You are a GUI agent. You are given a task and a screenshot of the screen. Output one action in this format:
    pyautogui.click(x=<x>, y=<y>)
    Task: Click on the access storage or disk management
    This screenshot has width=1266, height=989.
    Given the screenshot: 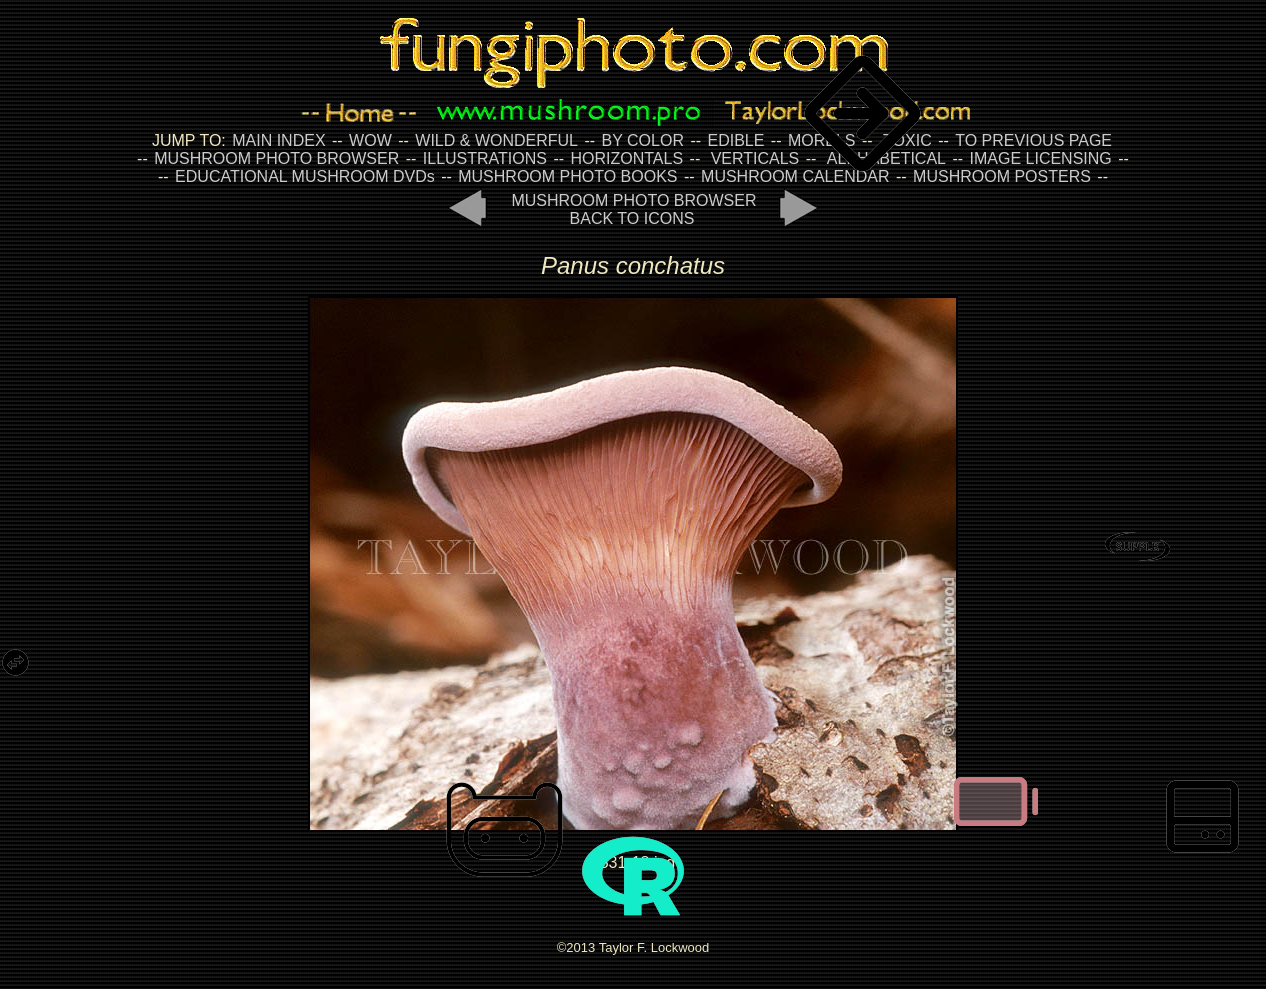 What is the action you would take?
    pyautogui.click(x=1202, y=816)
    